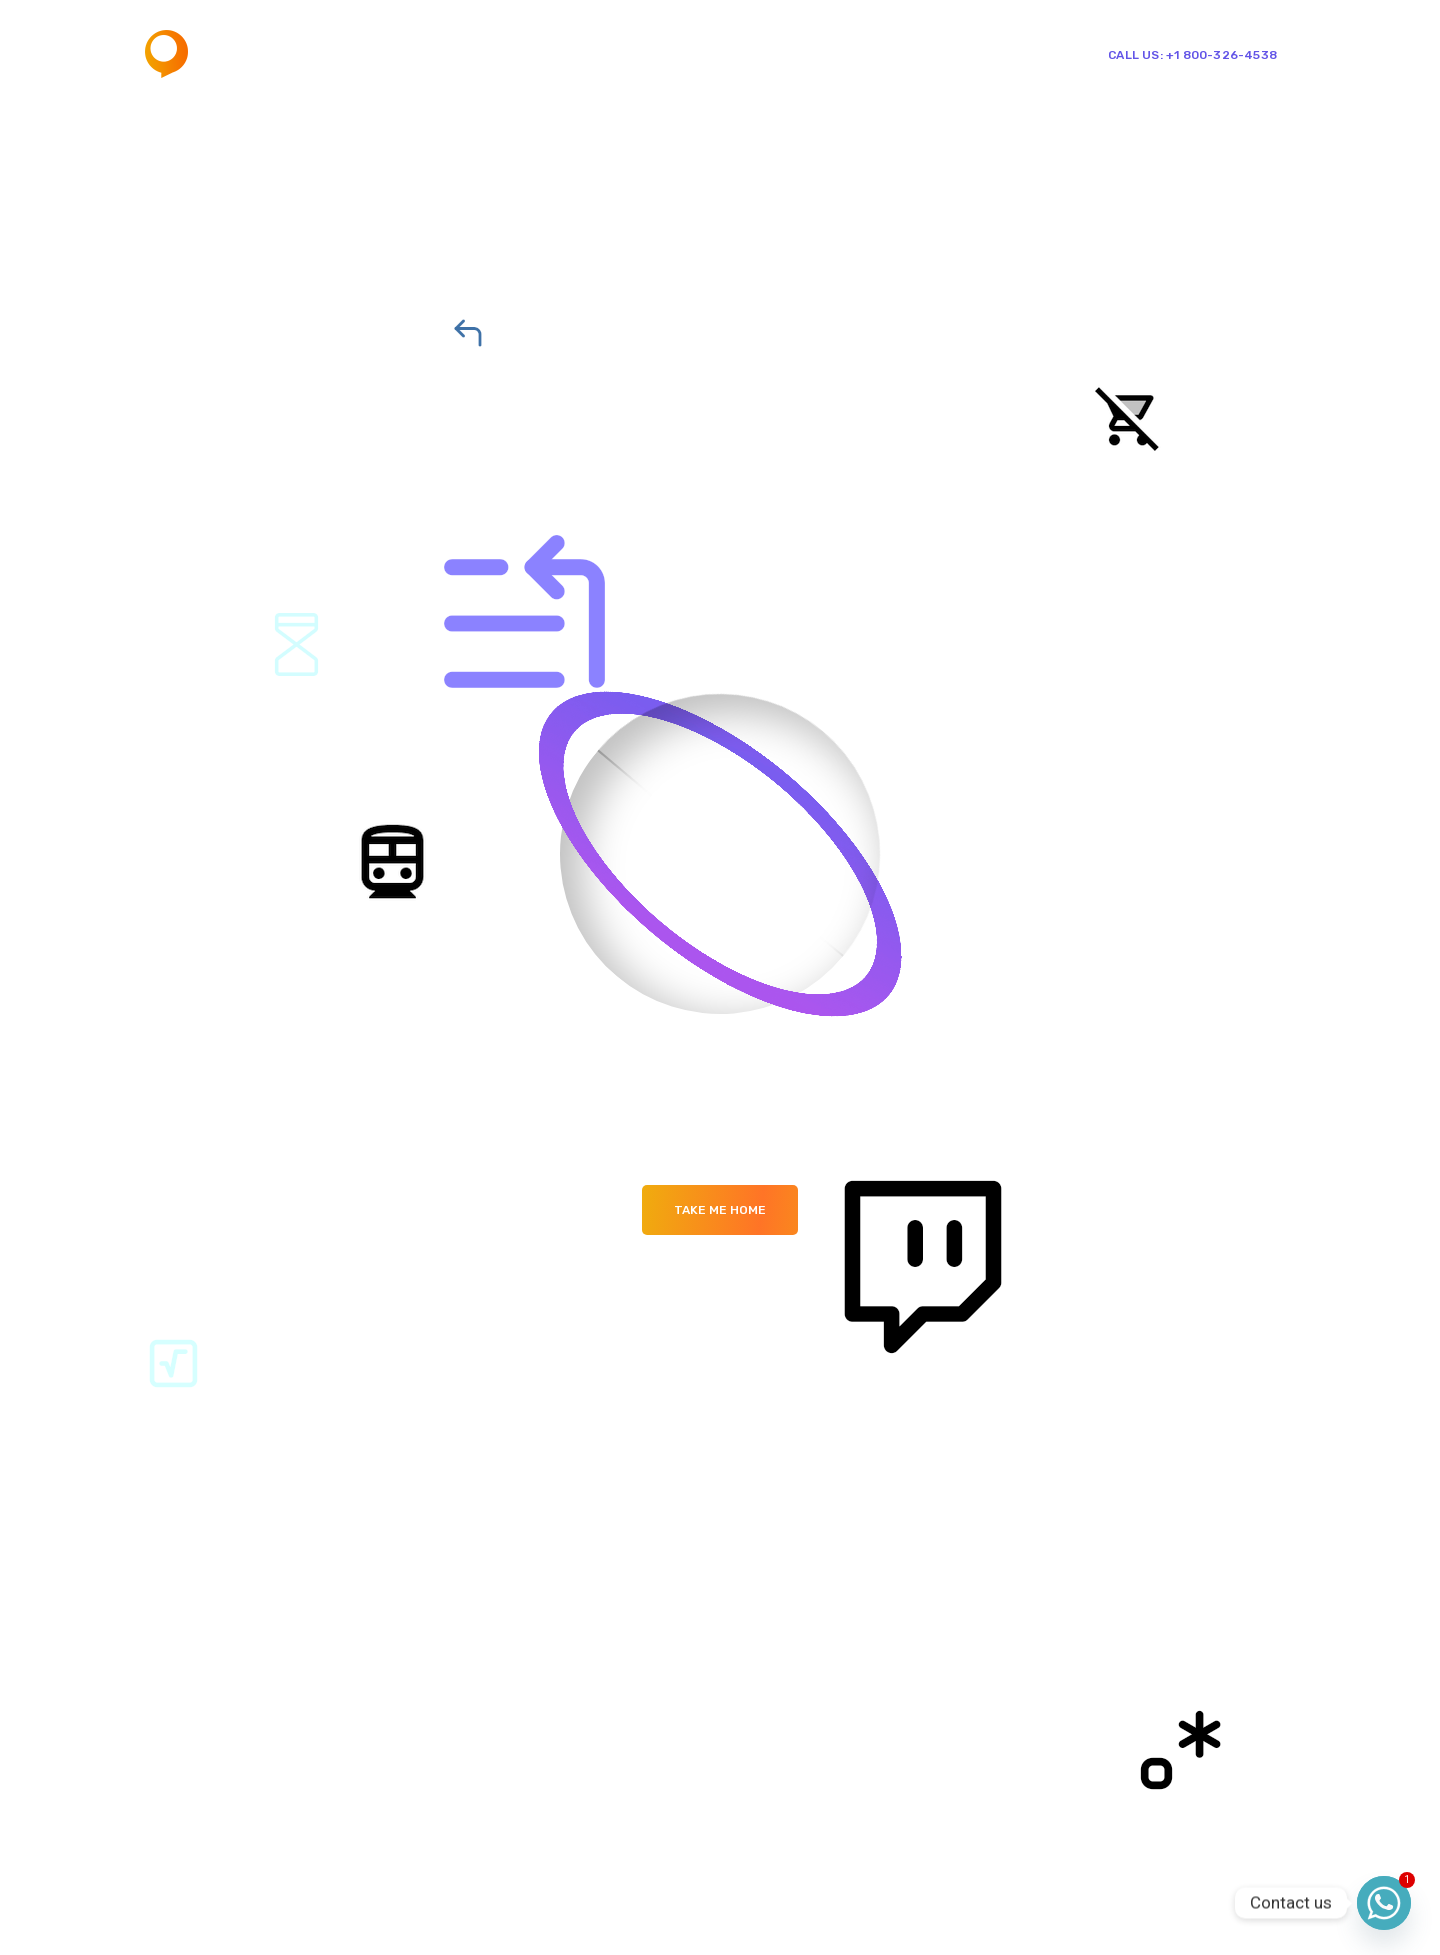 The image size is (1440, 1955). Describe the element at coordinates (1128, 417) in the screenshot. I see `remove item from shopping cart` at that location.